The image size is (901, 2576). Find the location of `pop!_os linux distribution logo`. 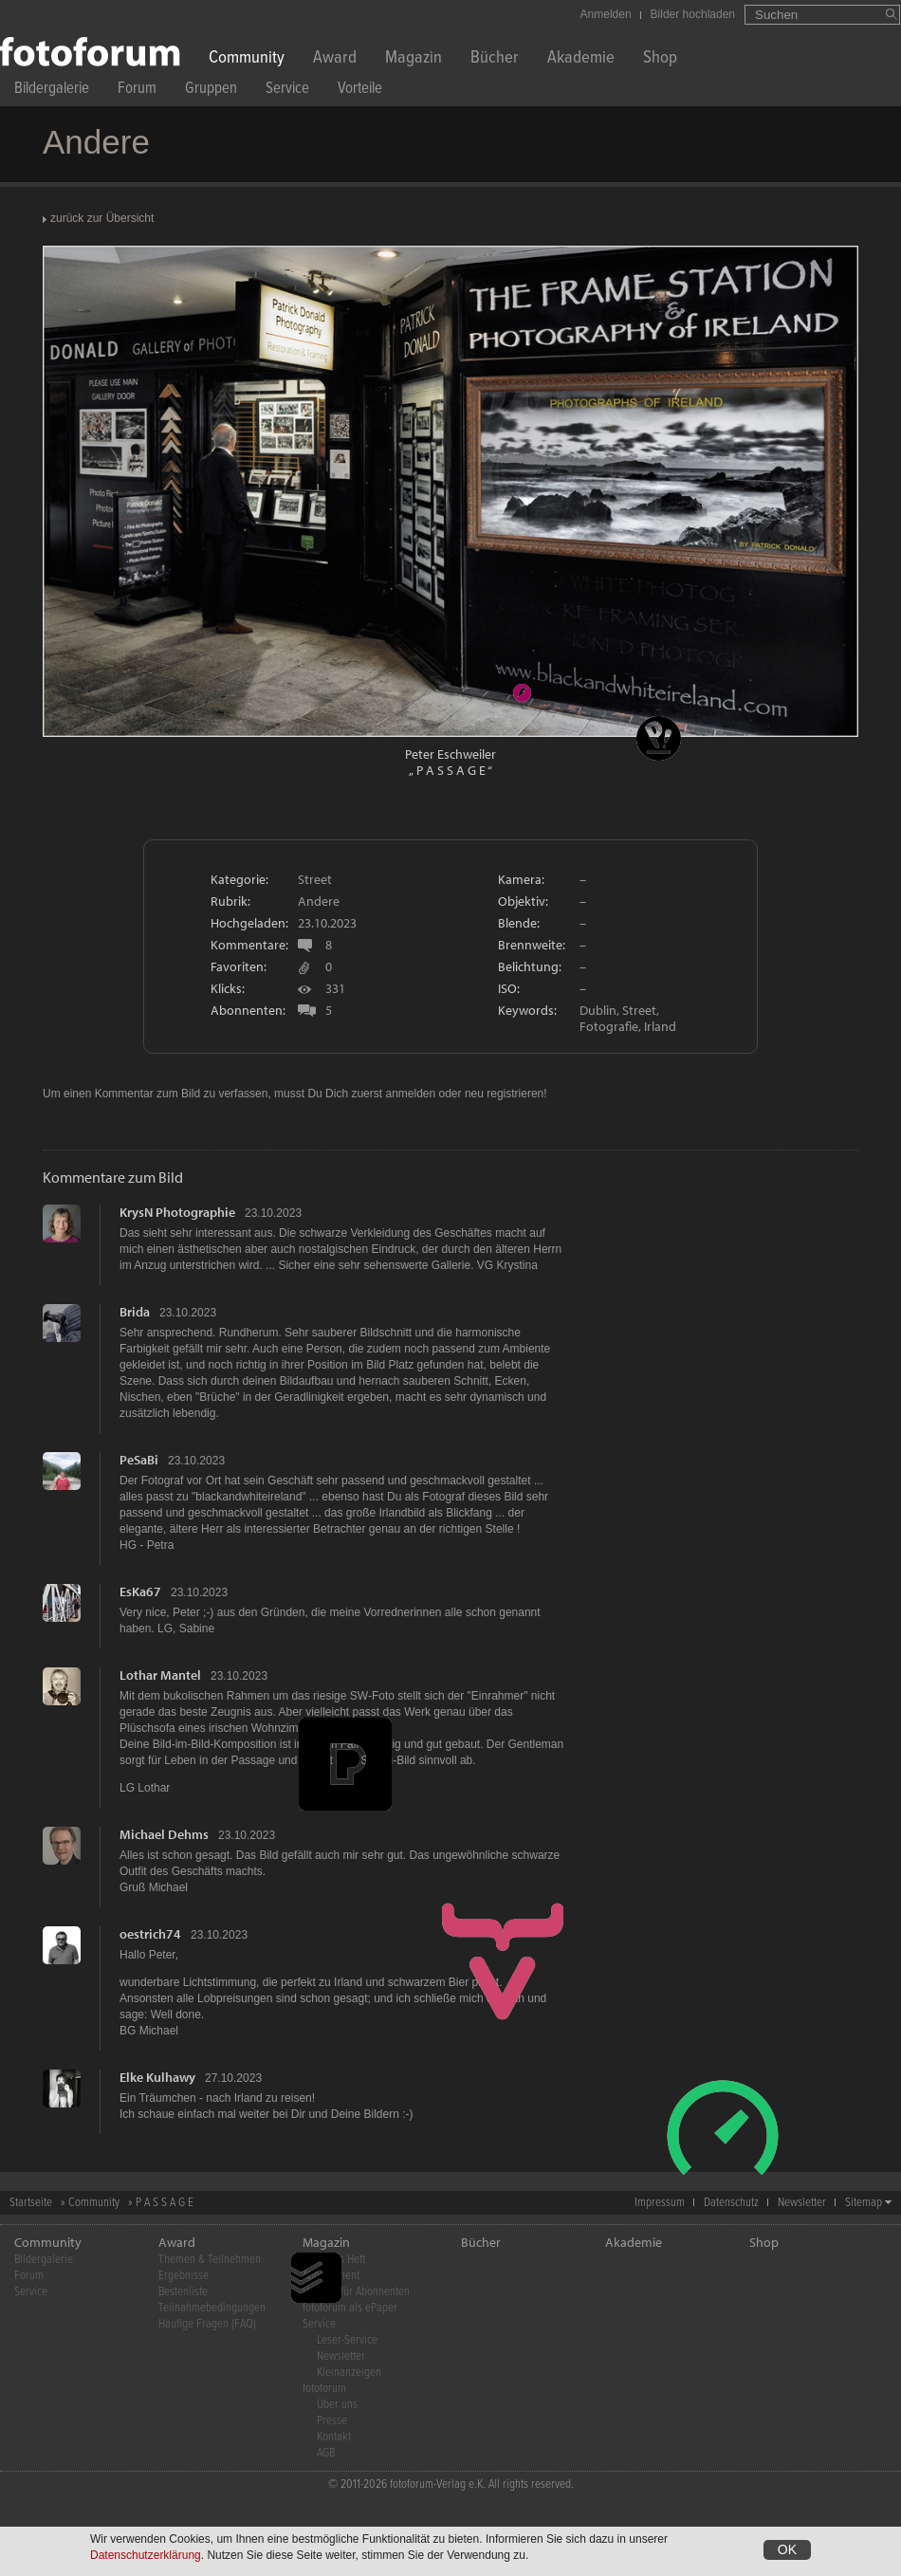

pop!_os linux distribution logo is located at coordinates (658, 738).